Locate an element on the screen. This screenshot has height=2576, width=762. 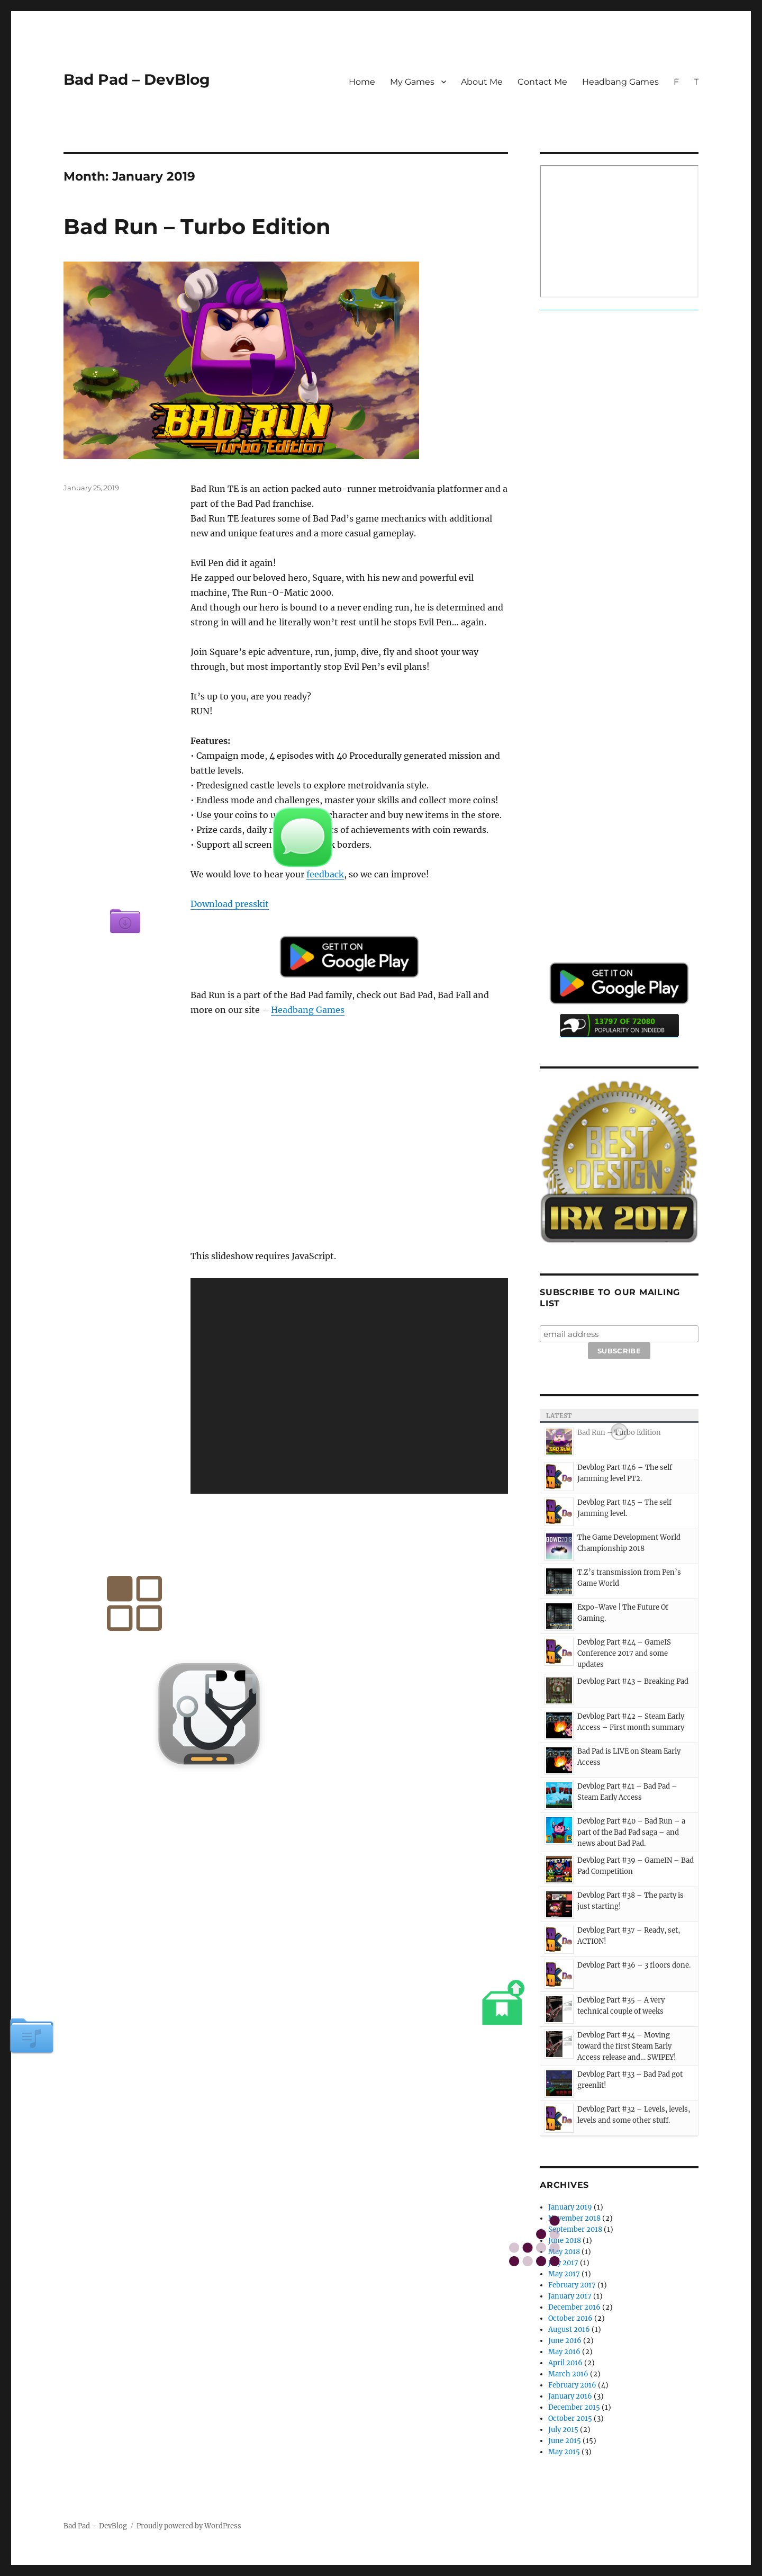
access application preferences or settings is located at coordinates (136, 1605).